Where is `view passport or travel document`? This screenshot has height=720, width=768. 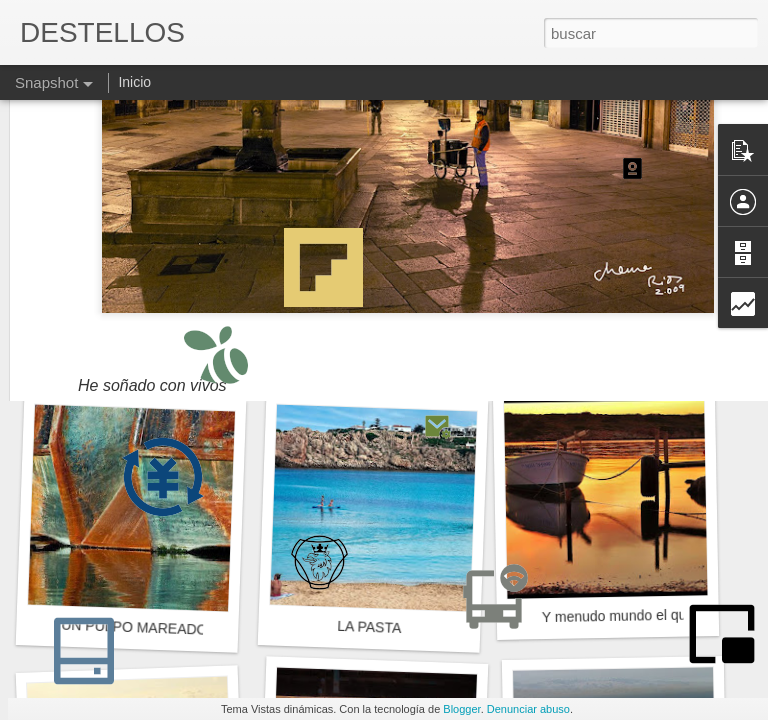 view passport or travel document is located at coordinates (632, 168).